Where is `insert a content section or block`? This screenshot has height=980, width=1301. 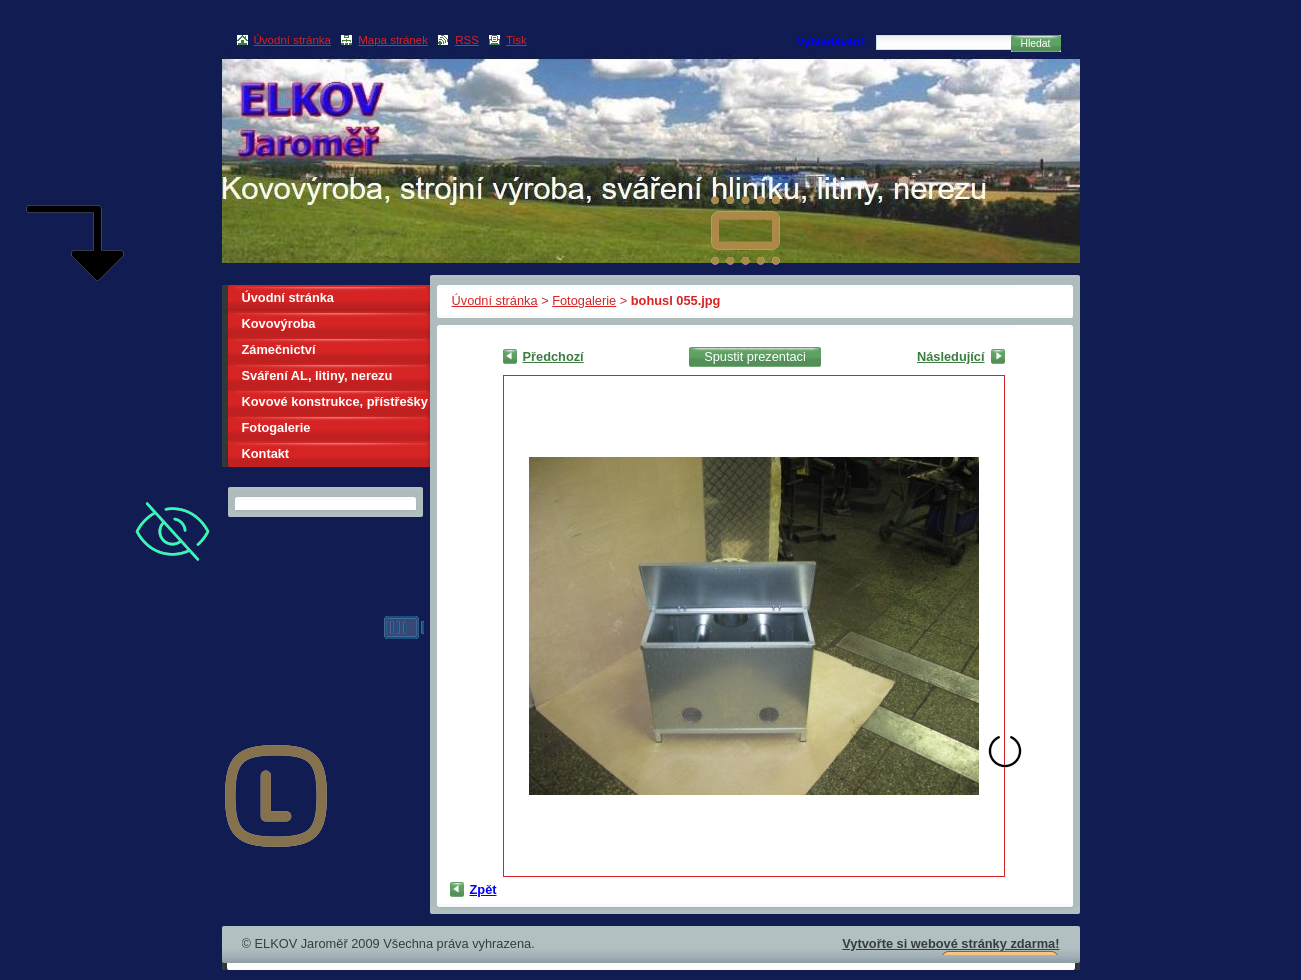 insert a content section or block is located at coordinates (745, 230).